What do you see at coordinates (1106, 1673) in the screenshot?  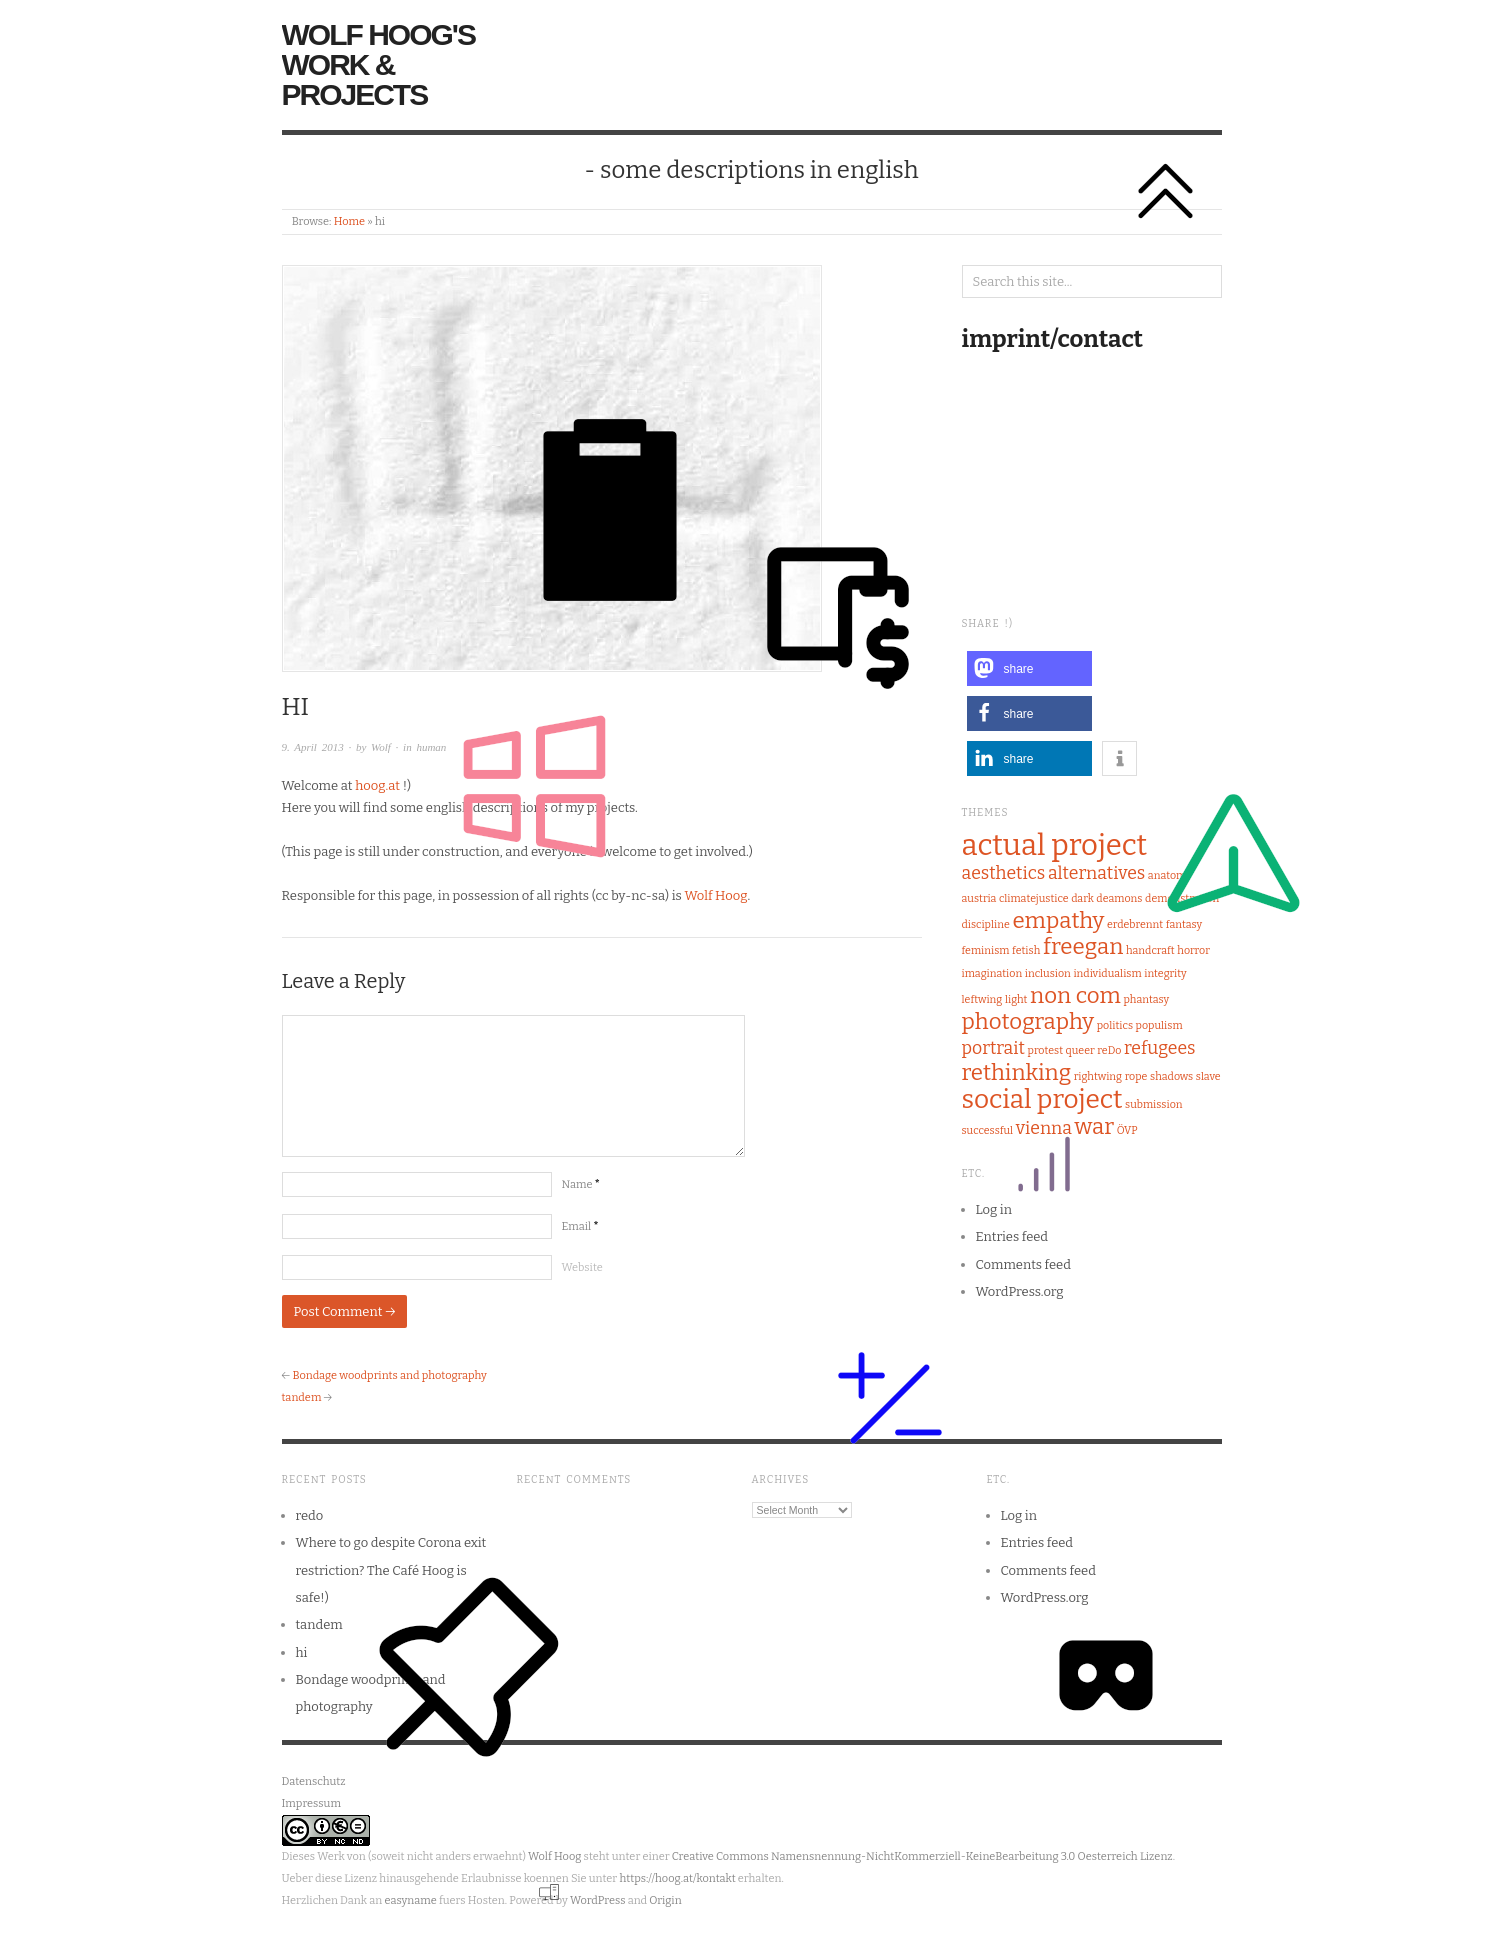 I see `access virtual reality or VR mode` at bounding box center [1106, 1673].